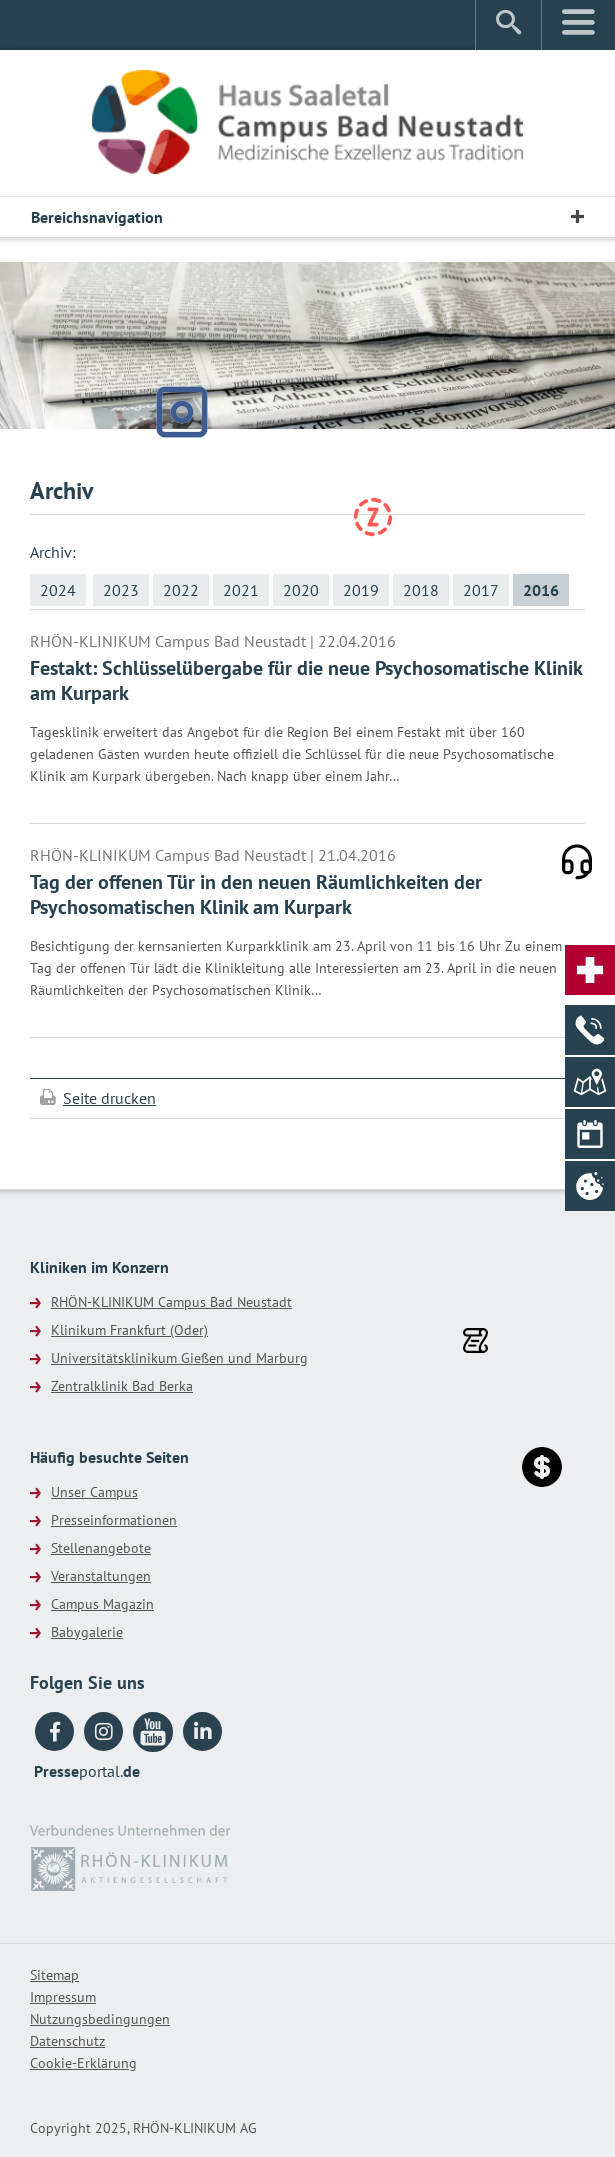  What do you see at coordinates (475, 1340) in the screenshot?
I see `view activity log or history` at bounding box center [475, 1340].